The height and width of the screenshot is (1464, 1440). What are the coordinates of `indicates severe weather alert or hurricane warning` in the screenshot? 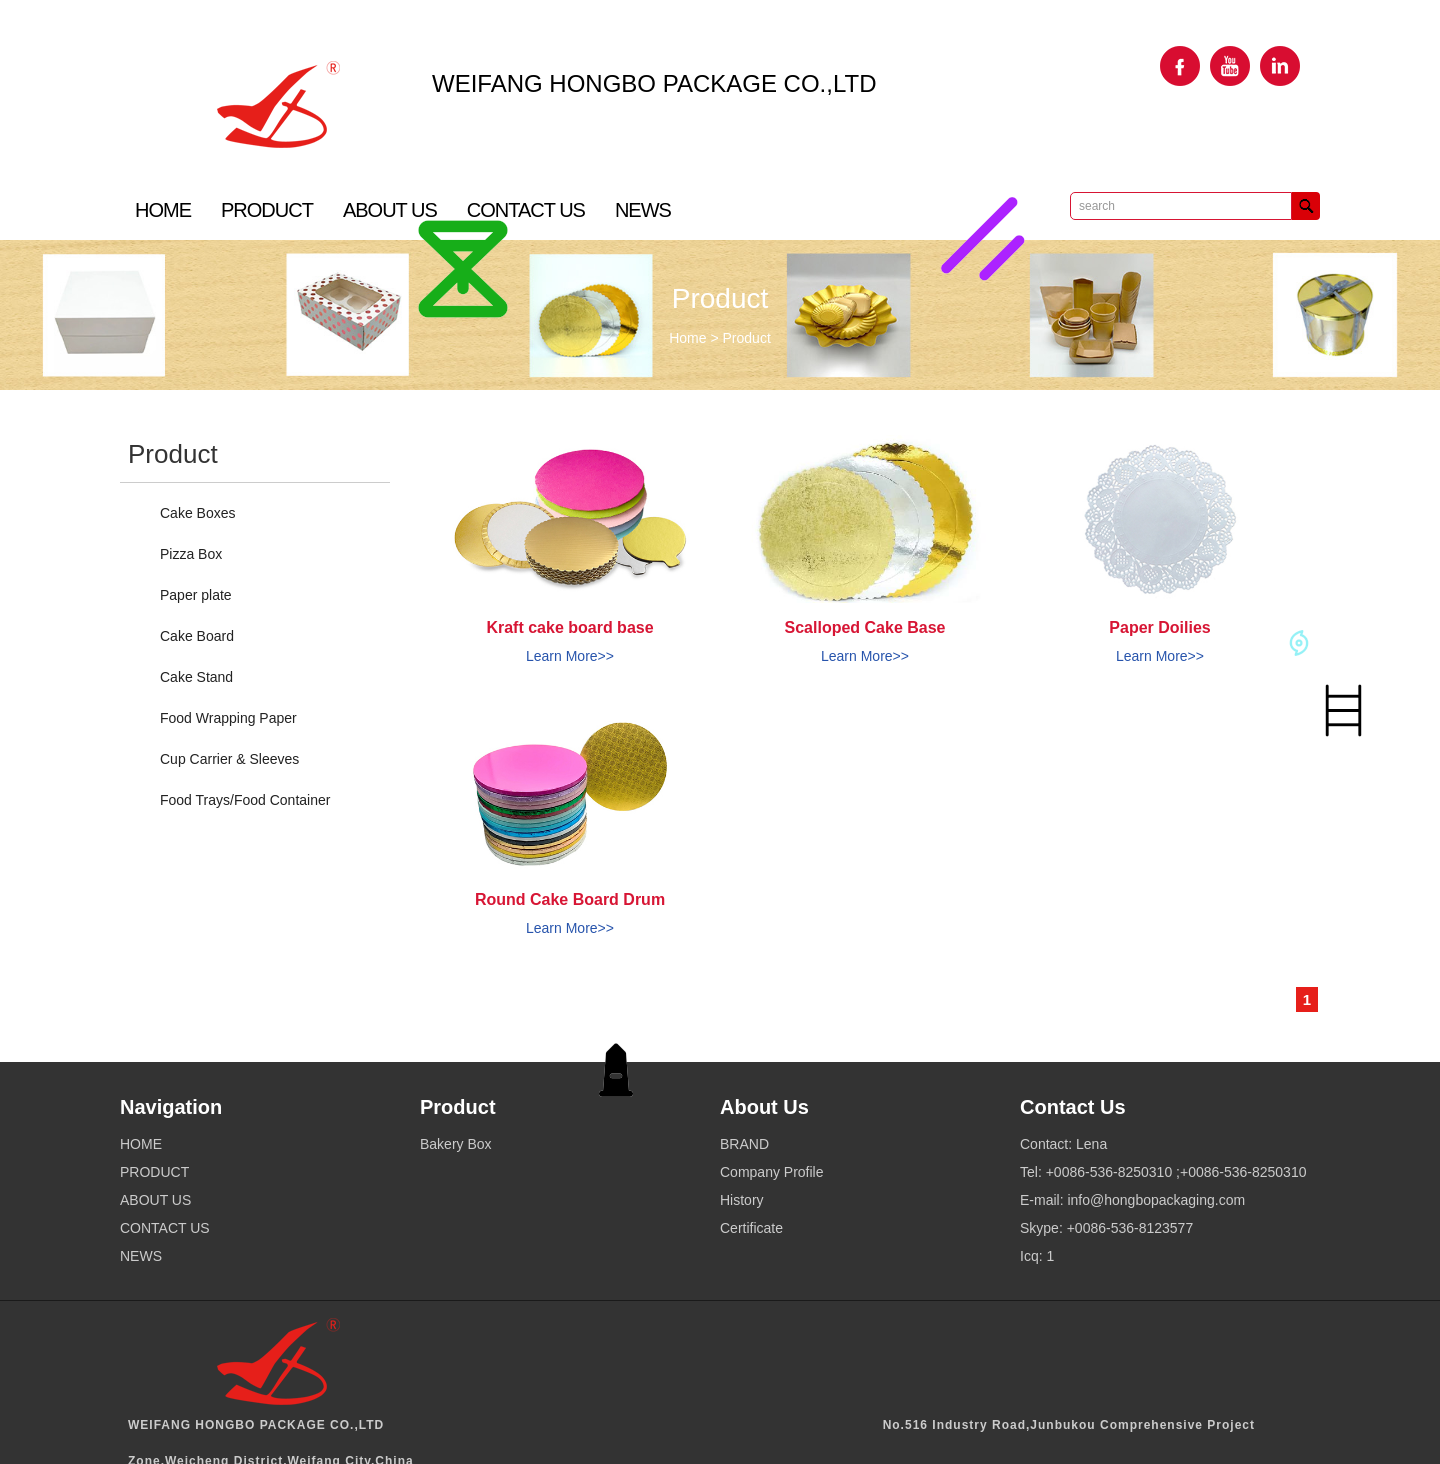 It's located at (1299, 643).